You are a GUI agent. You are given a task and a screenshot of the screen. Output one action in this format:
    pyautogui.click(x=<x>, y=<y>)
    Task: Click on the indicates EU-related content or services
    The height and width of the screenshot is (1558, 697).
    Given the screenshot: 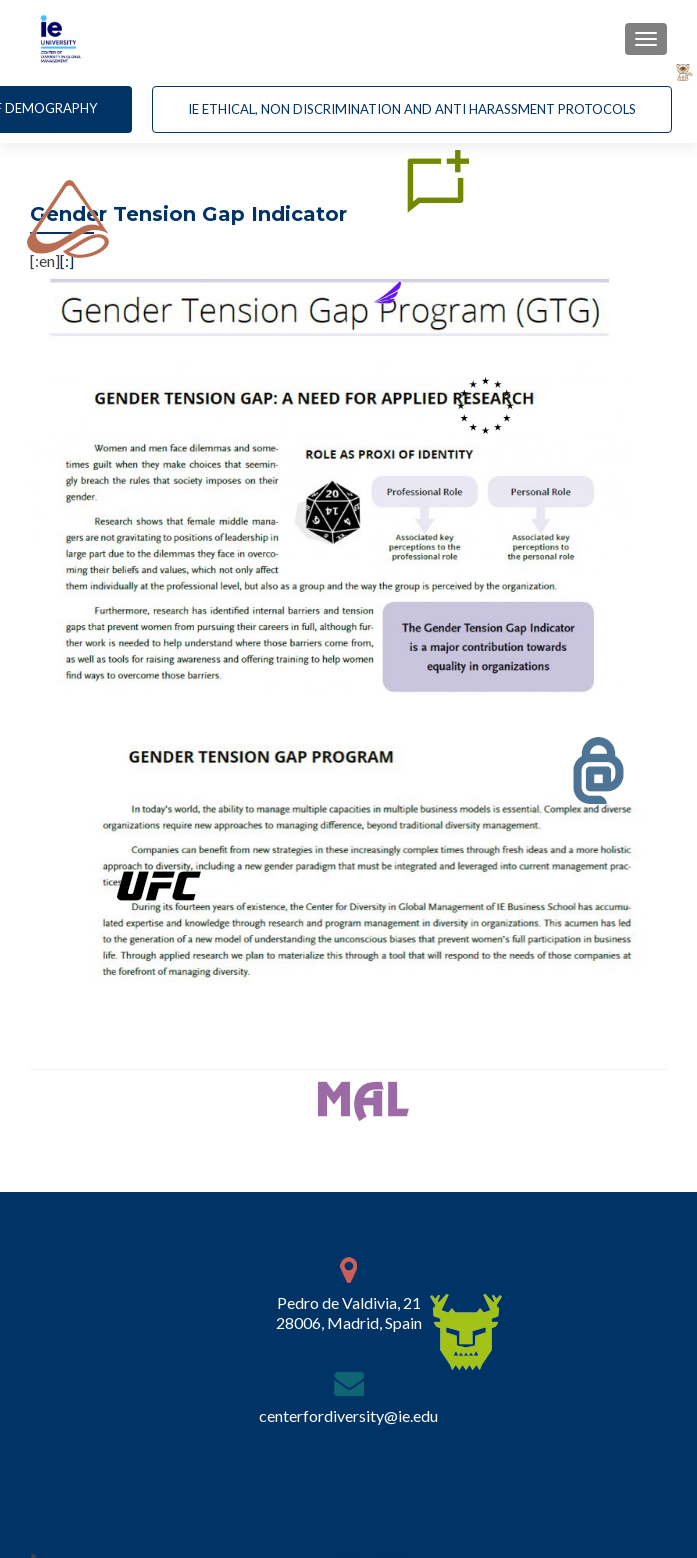 What is the action you would take?
    pyautogui.click(x=485, y=405)
    